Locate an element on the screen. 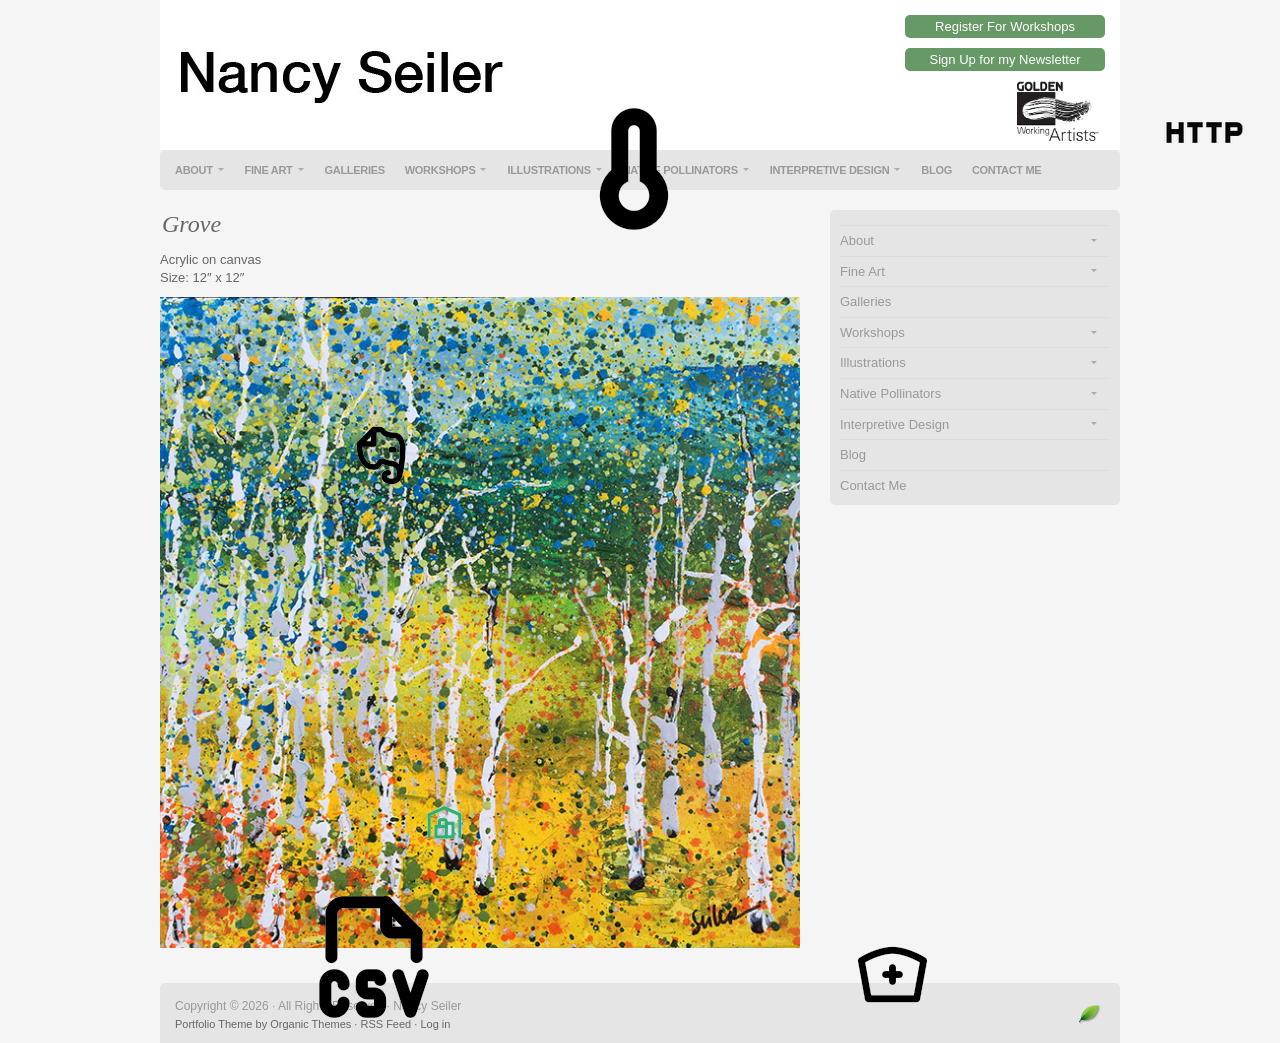  access nursing or healthcare services is located at coordinates (892, 974).